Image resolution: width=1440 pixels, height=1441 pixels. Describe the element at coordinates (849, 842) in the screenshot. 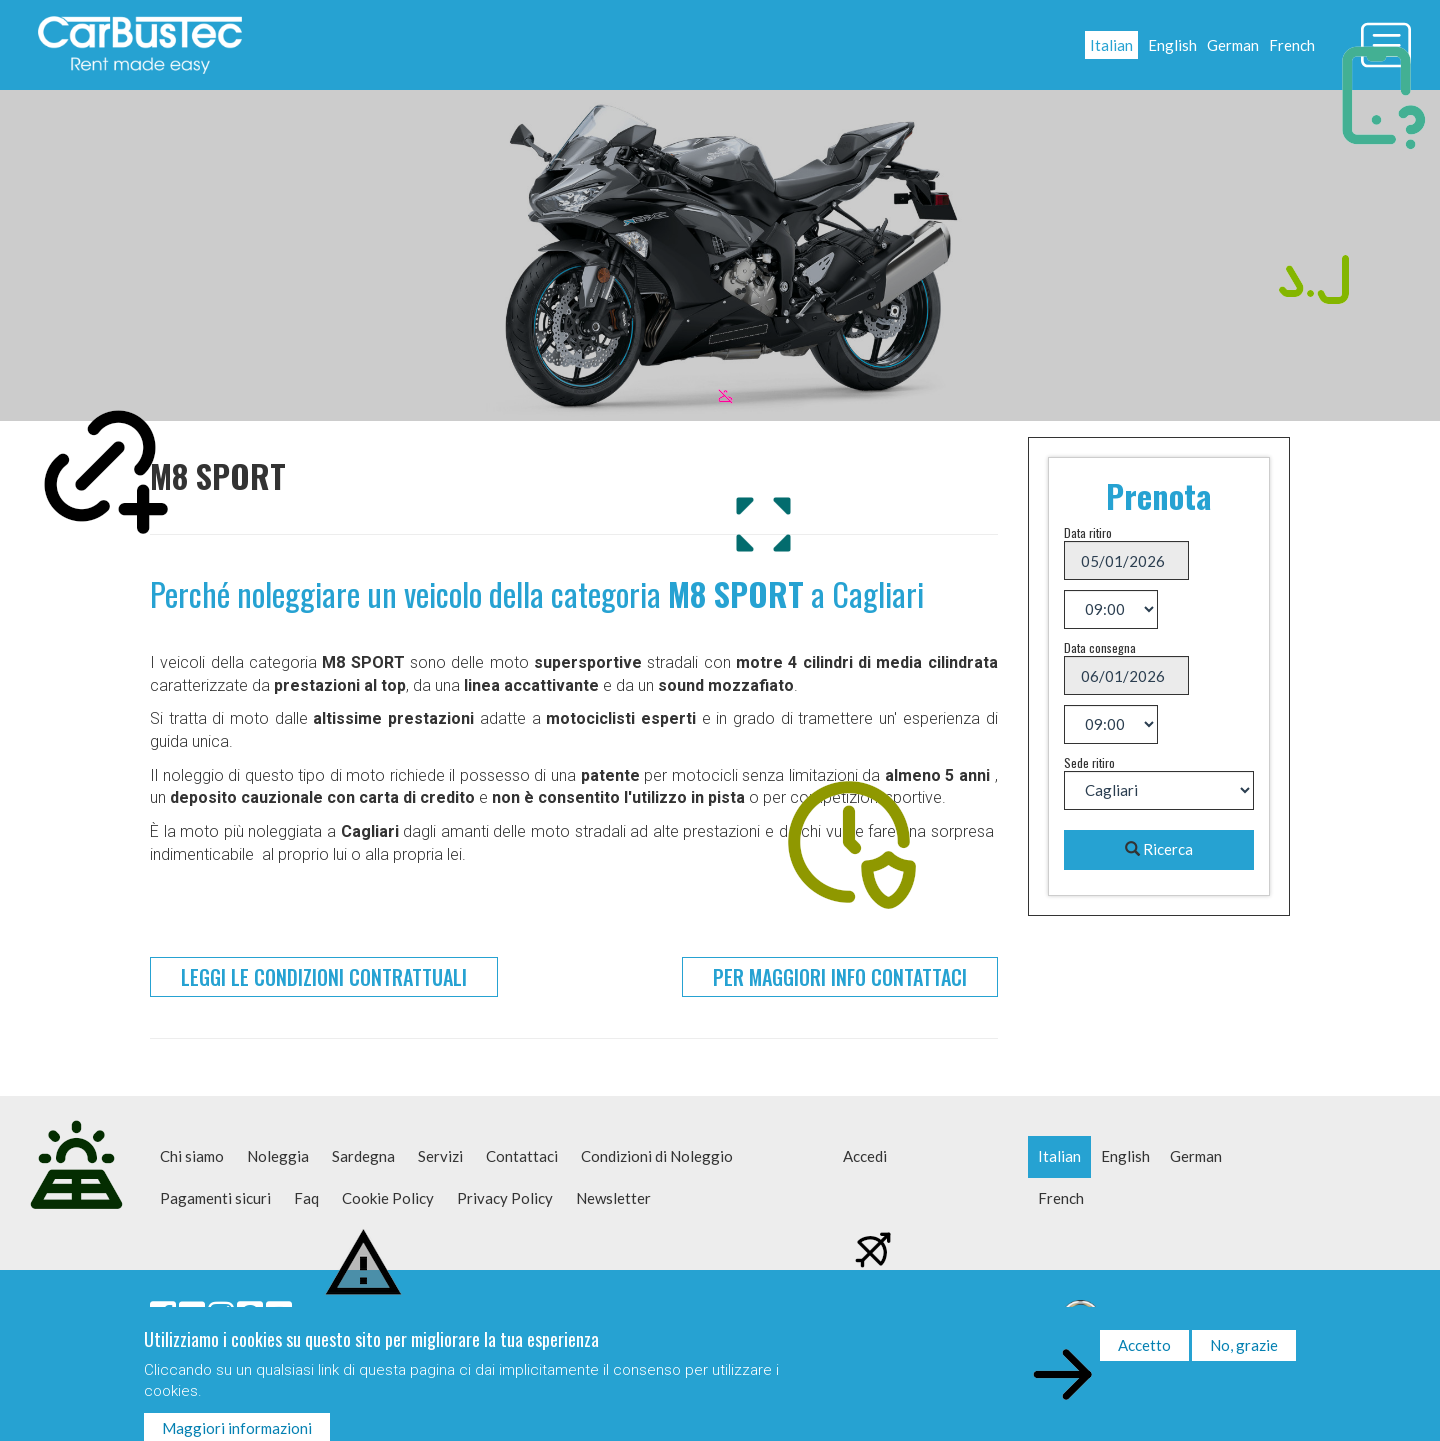

I see `view protected or secure time settings` at that location.